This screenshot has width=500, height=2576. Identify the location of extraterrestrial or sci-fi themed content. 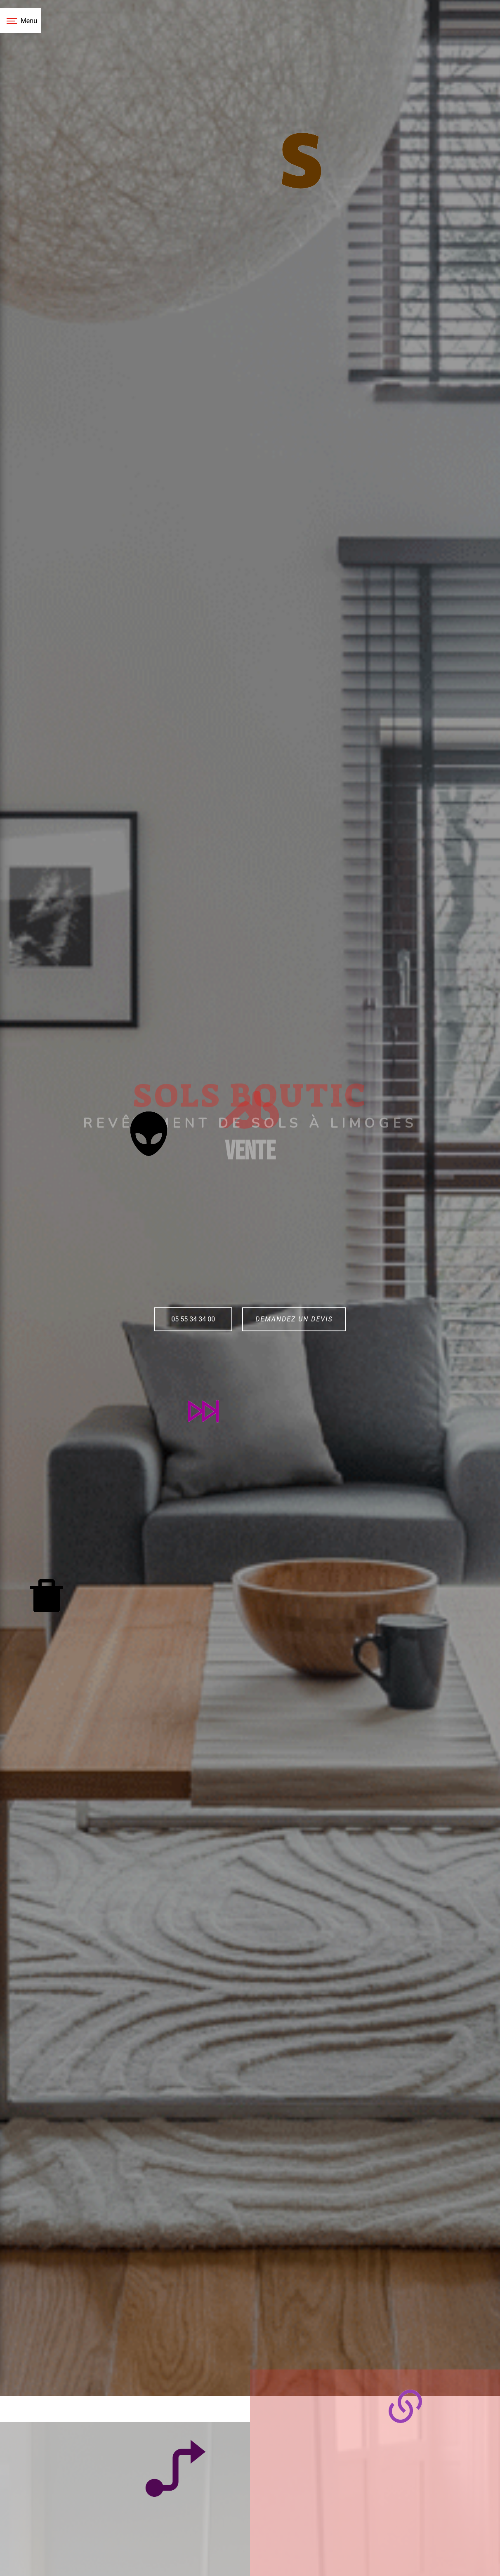
(149, 1133).